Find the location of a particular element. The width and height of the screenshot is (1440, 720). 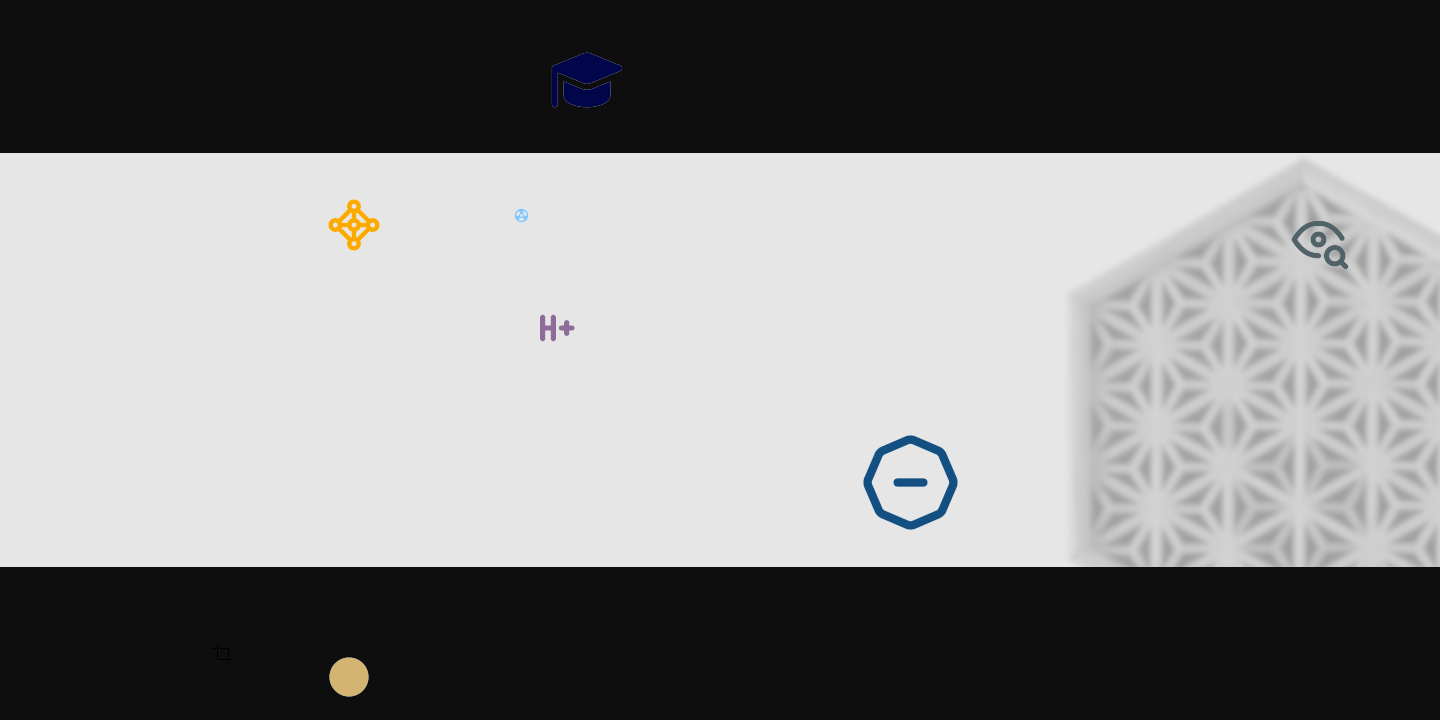

access education or learning resources is located at coordinates (587, 80).